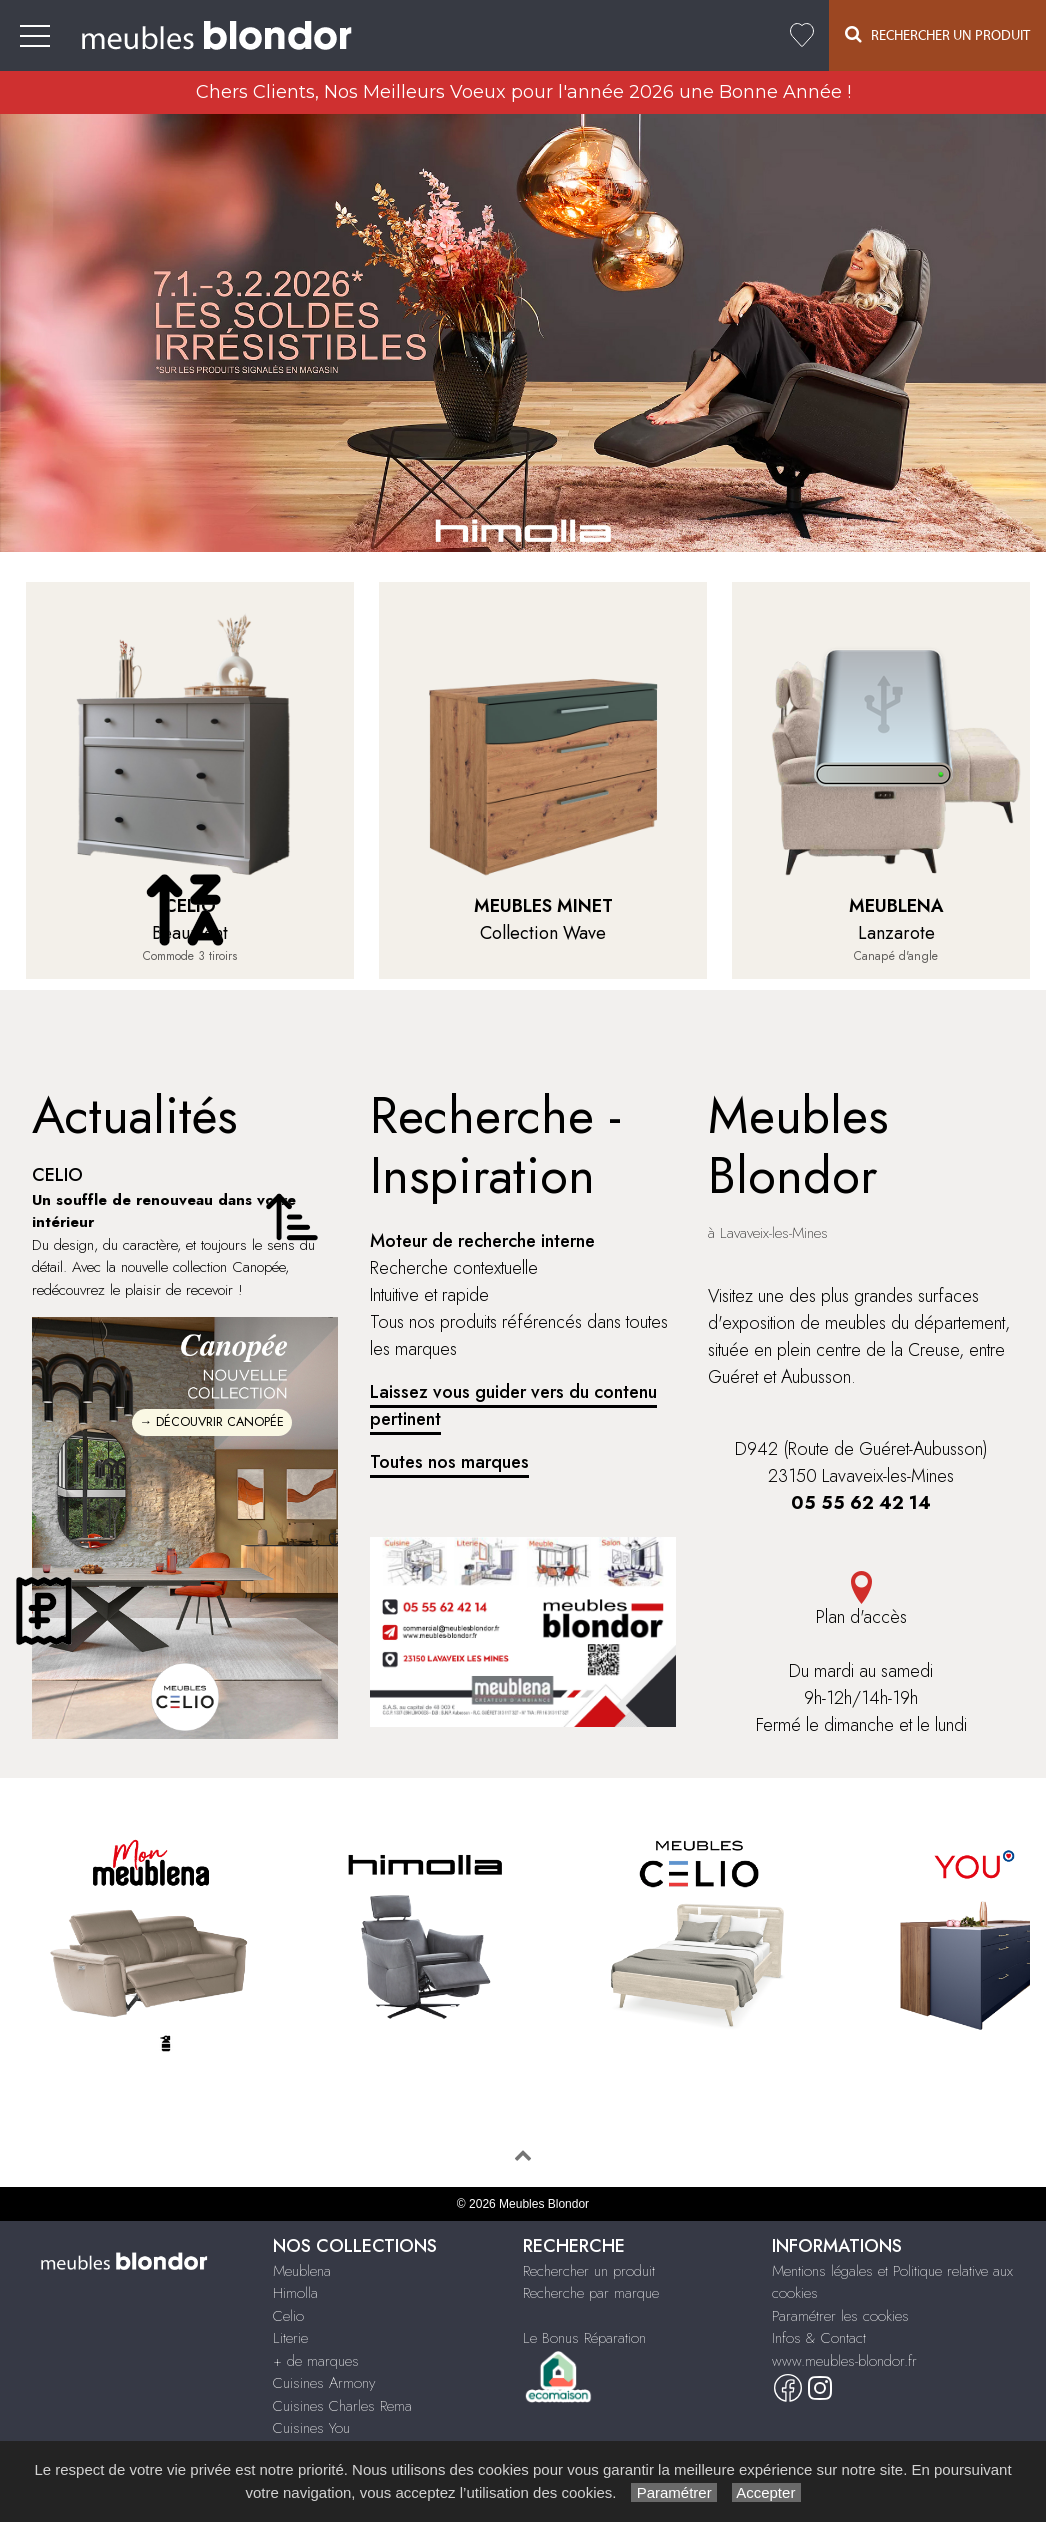  Describe the element at coordinates (185, 910) in the screenshot. I see `sort list alphabetically from Z to A` at that location.